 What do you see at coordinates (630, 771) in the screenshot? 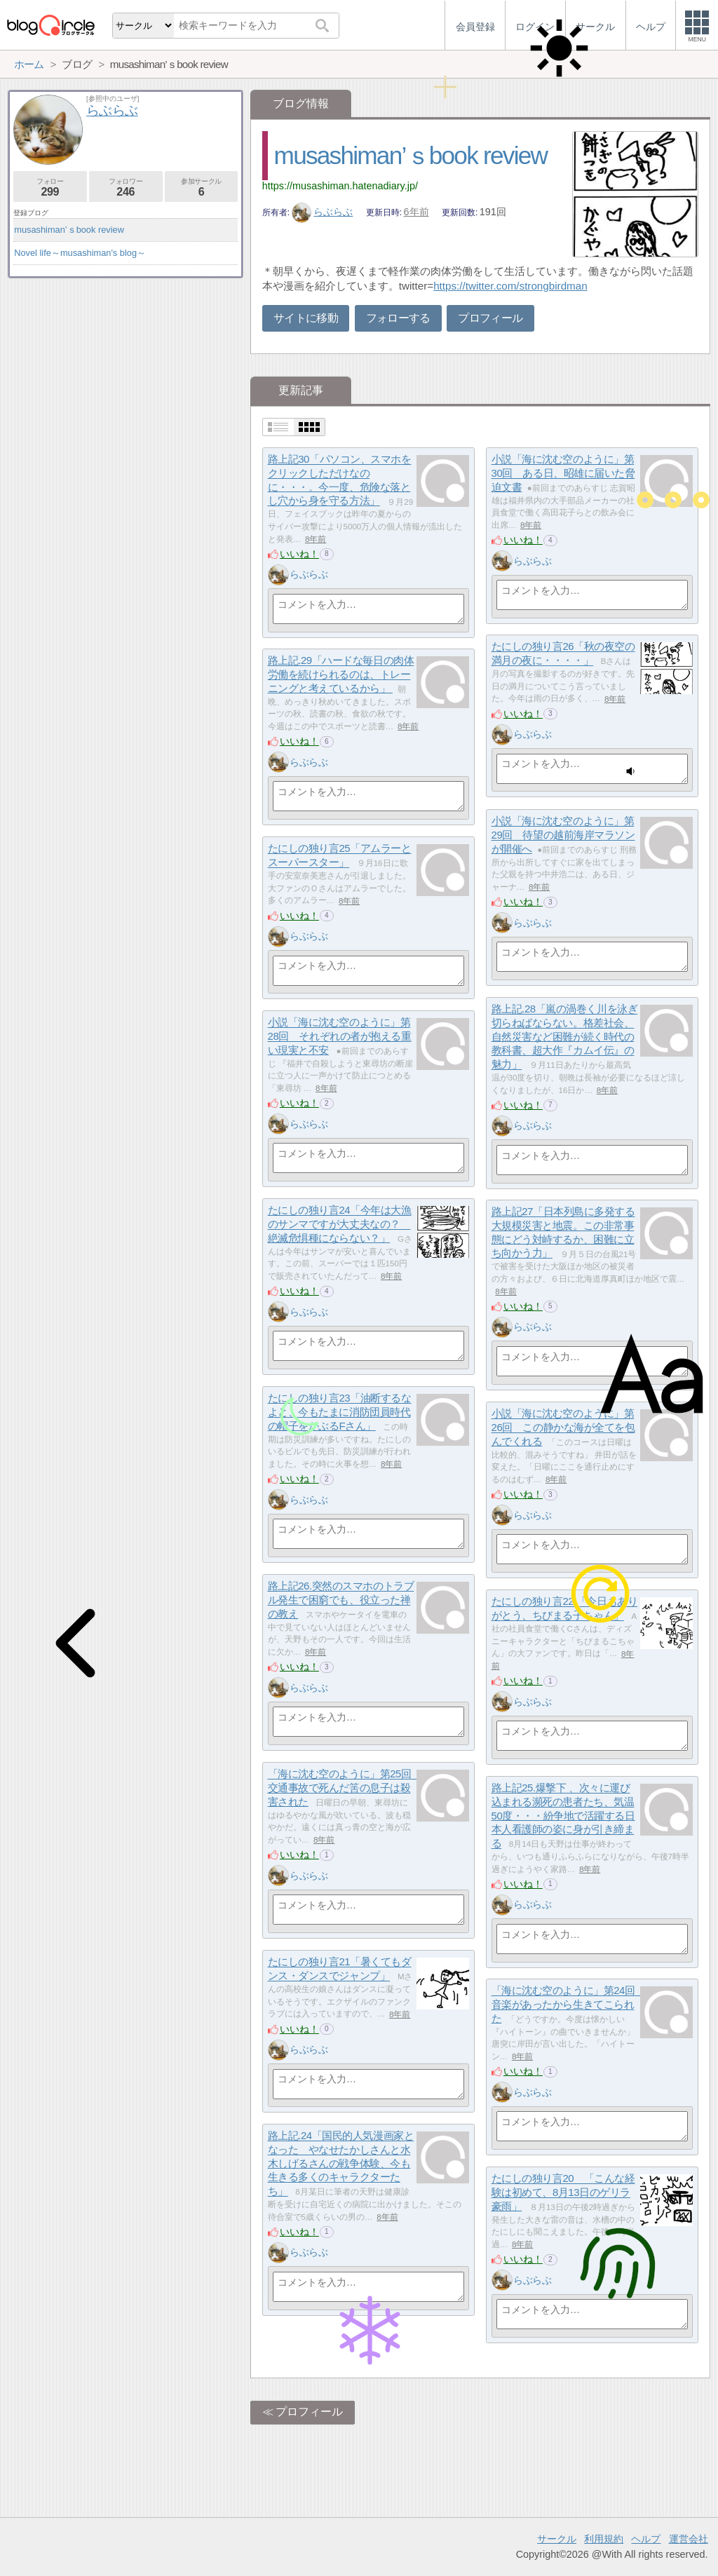
I see `adjust volume to low level` at bounding box center [630, 771].